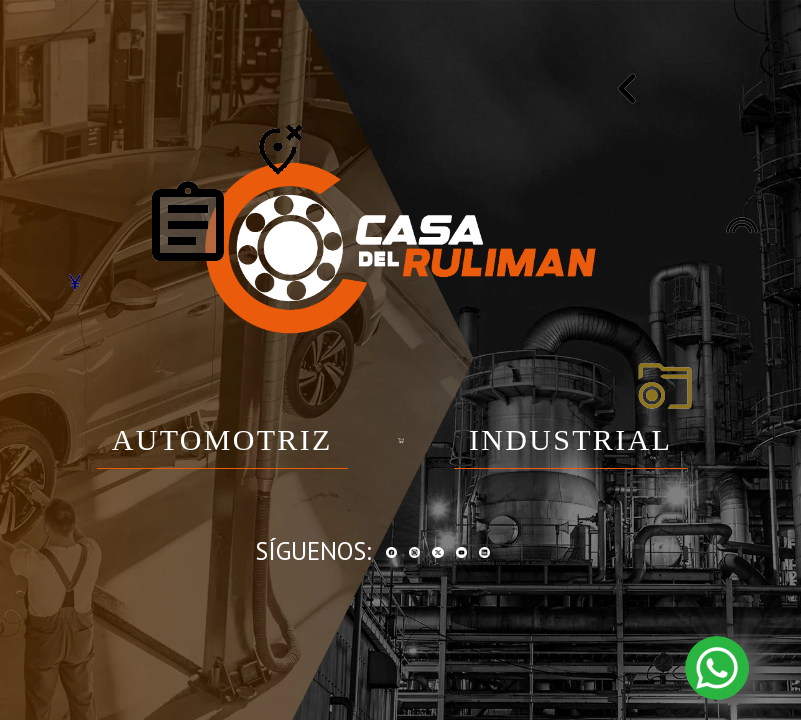 This screenshot has height=720, width=801. I want to click on navigate to the root directory, so click(665, 386).